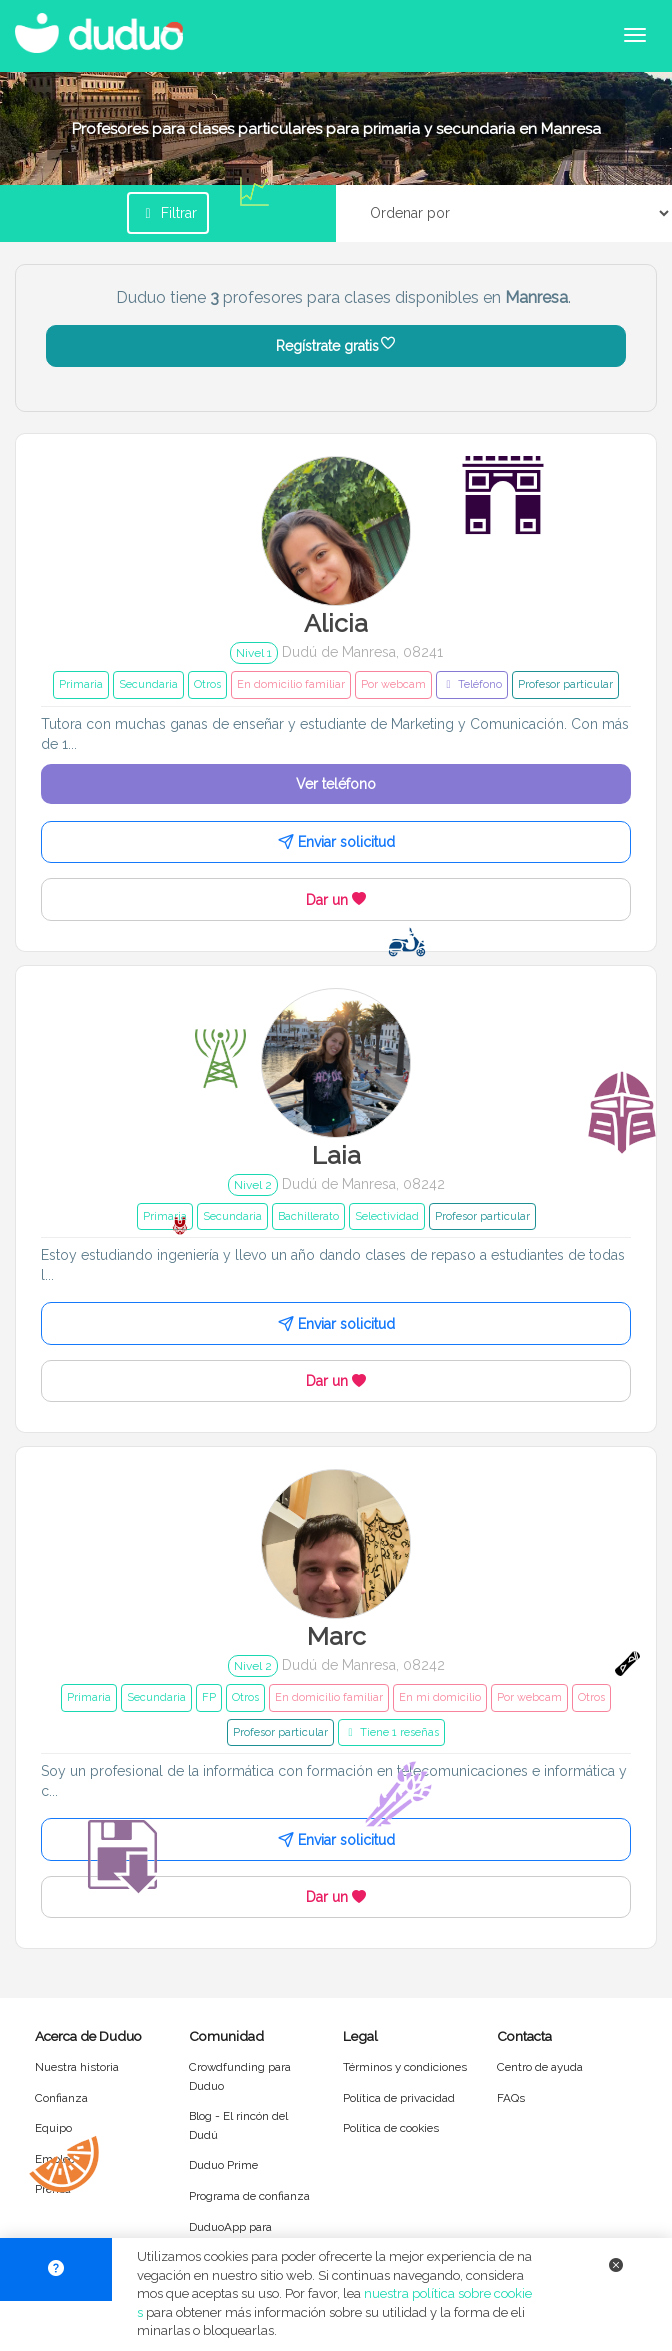 Image resolution: width=672 pixels, height=2351 pixels. What do you see at coordinates (254, 191) in the screenshot?
I see `view analytics or statistics` at bounding box center [254, 191].